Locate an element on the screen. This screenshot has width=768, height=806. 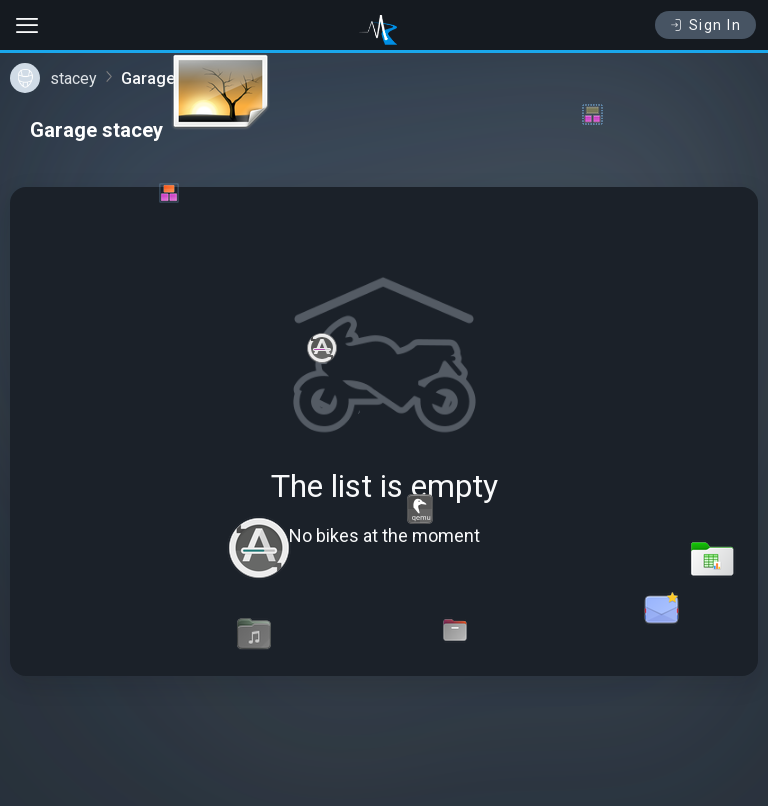
select all items in the current view is located at coordinates (169, 193).